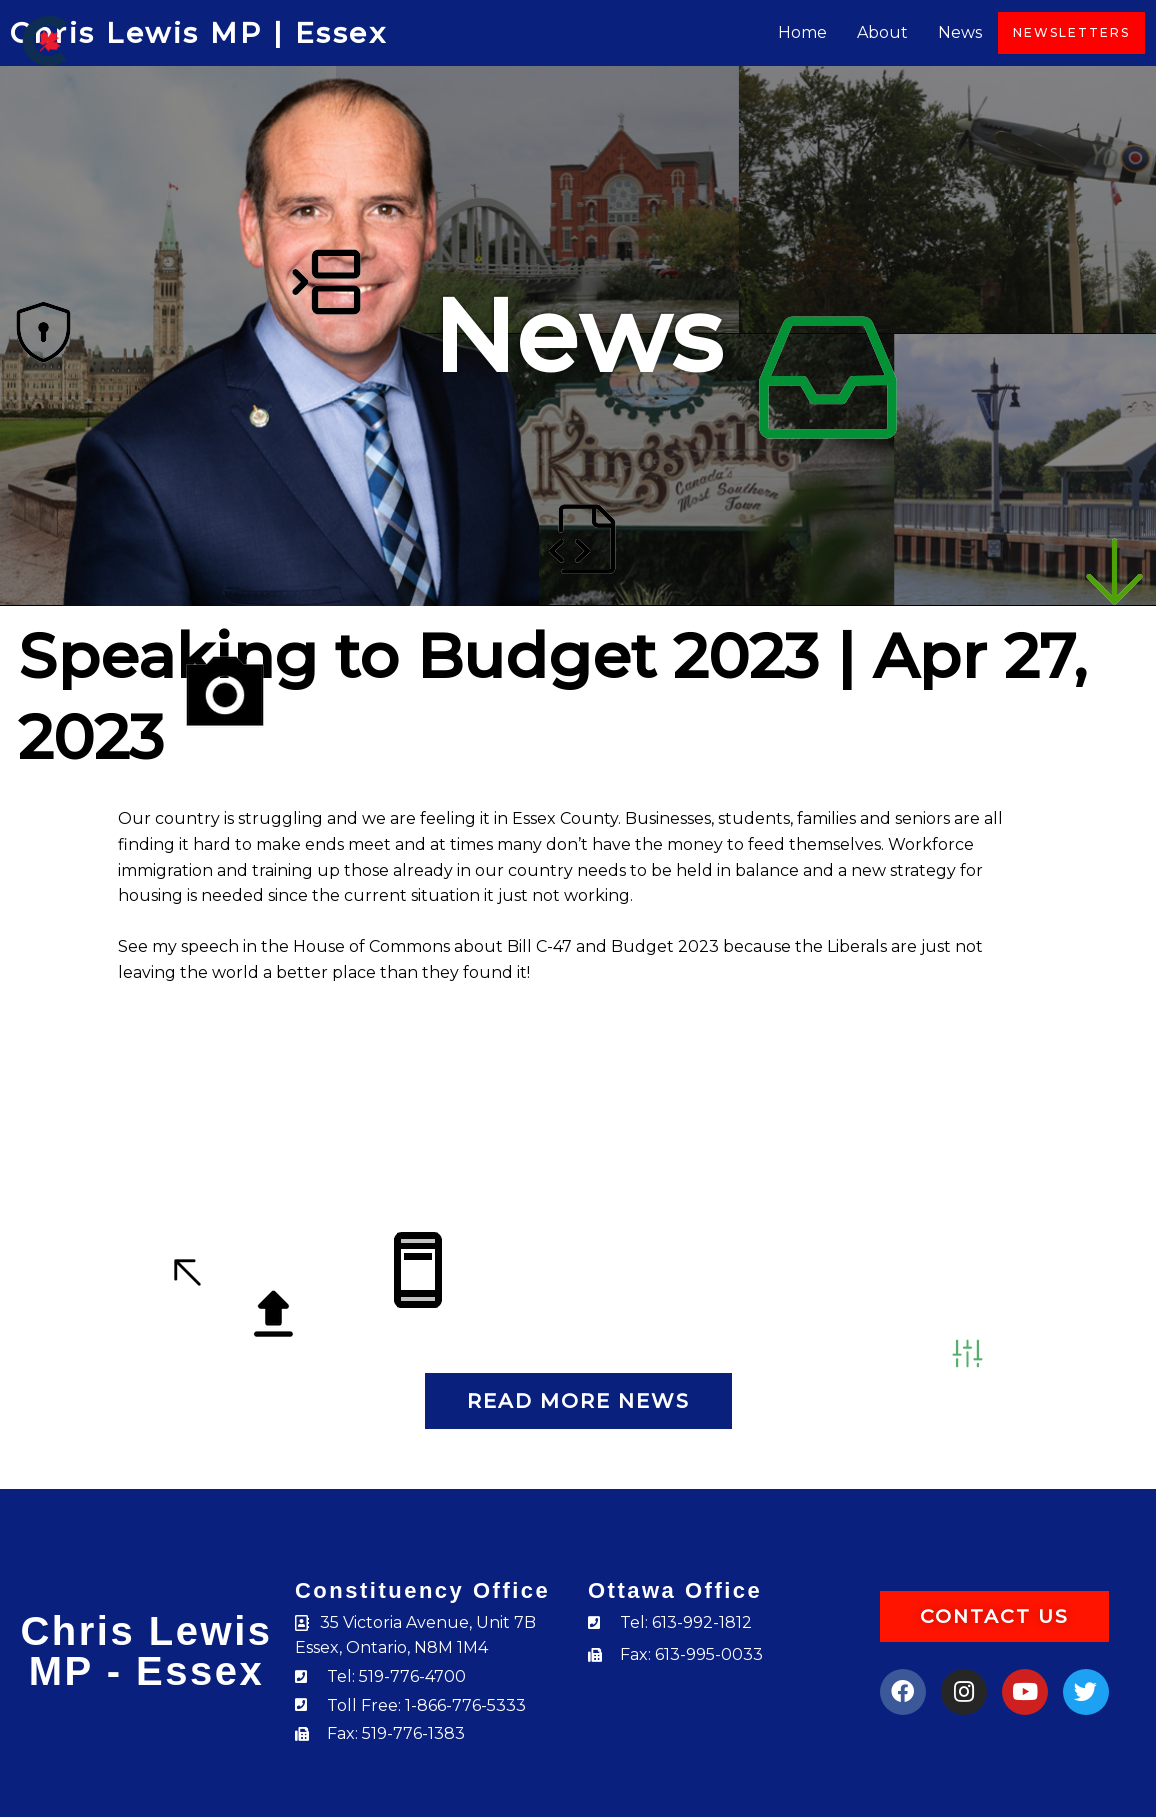  Describe the element at coordinates (967, 1353) in the screenshot. I see `adjust settings or preferences` at that location.